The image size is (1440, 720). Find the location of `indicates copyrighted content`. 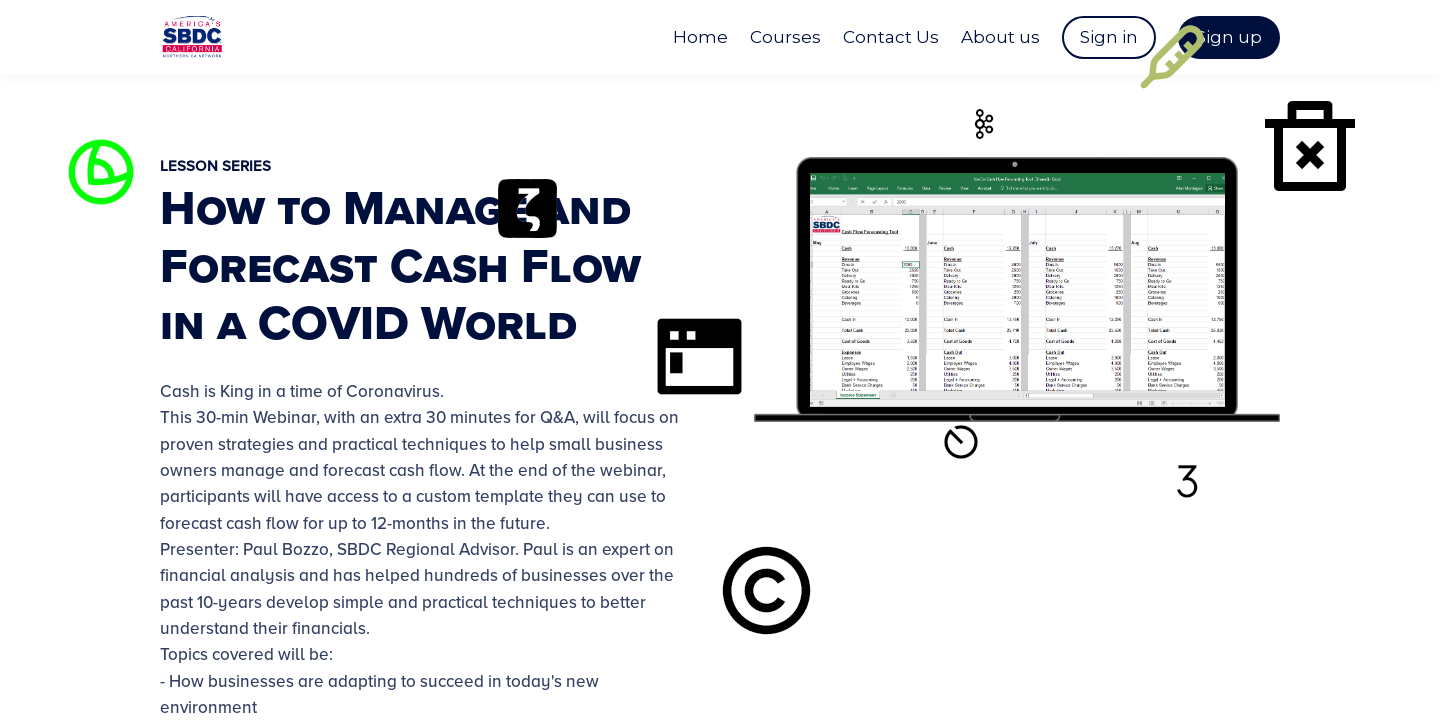

indicates copyrighted content is located at coordinates (766, 590).